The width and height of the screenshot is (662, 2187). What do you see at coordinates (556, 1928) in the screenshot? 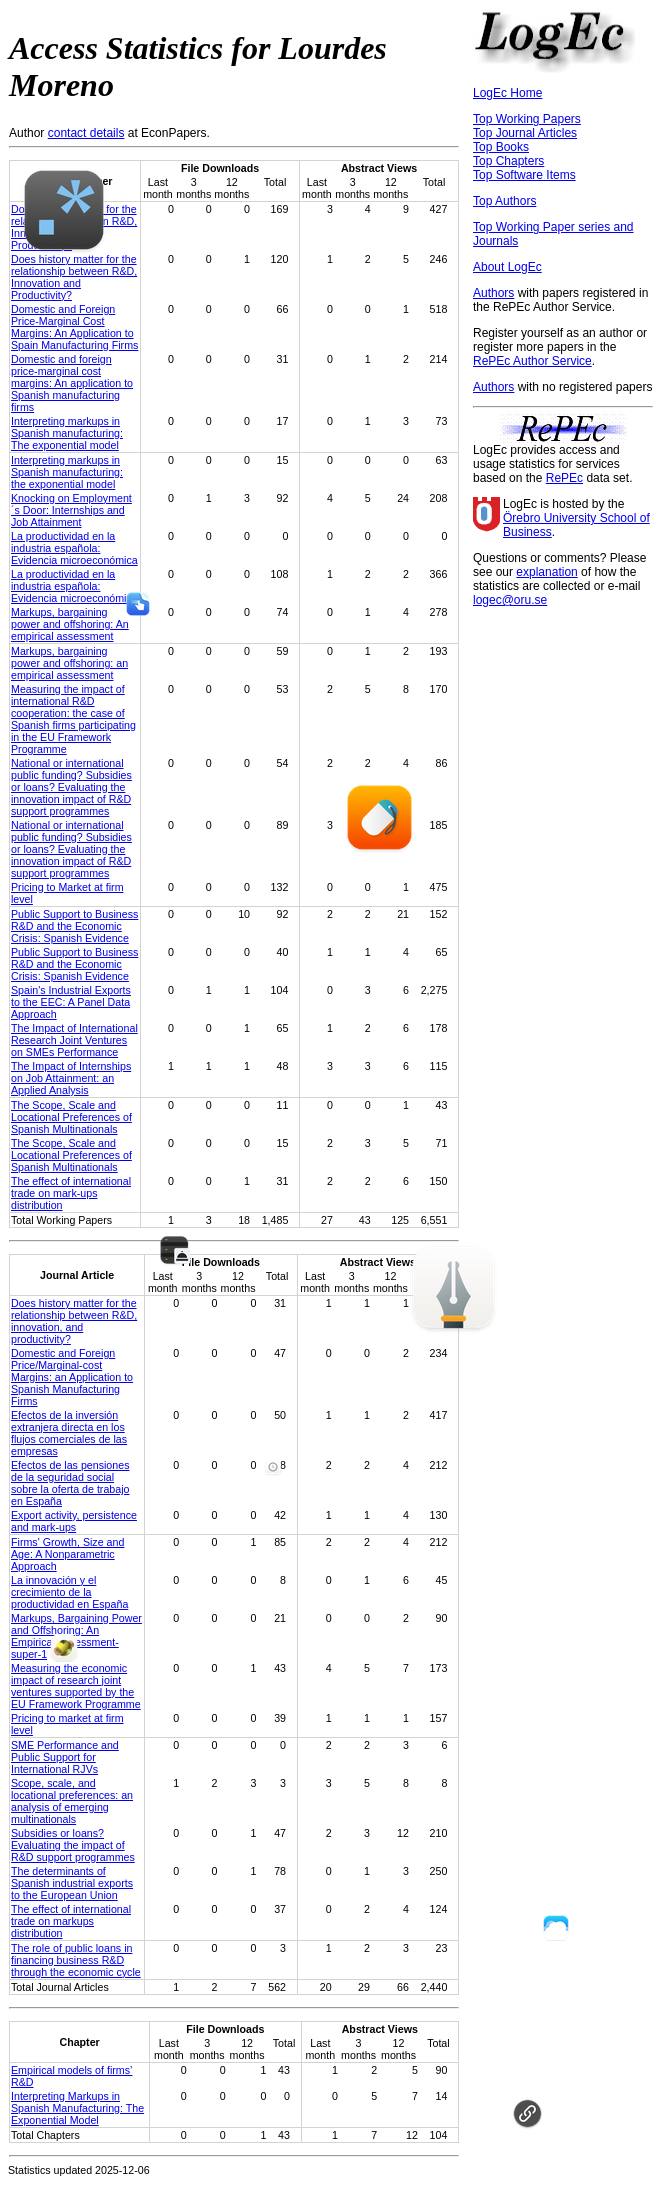
I see `access iCloud account settings` at bounding box center [556, 1928].